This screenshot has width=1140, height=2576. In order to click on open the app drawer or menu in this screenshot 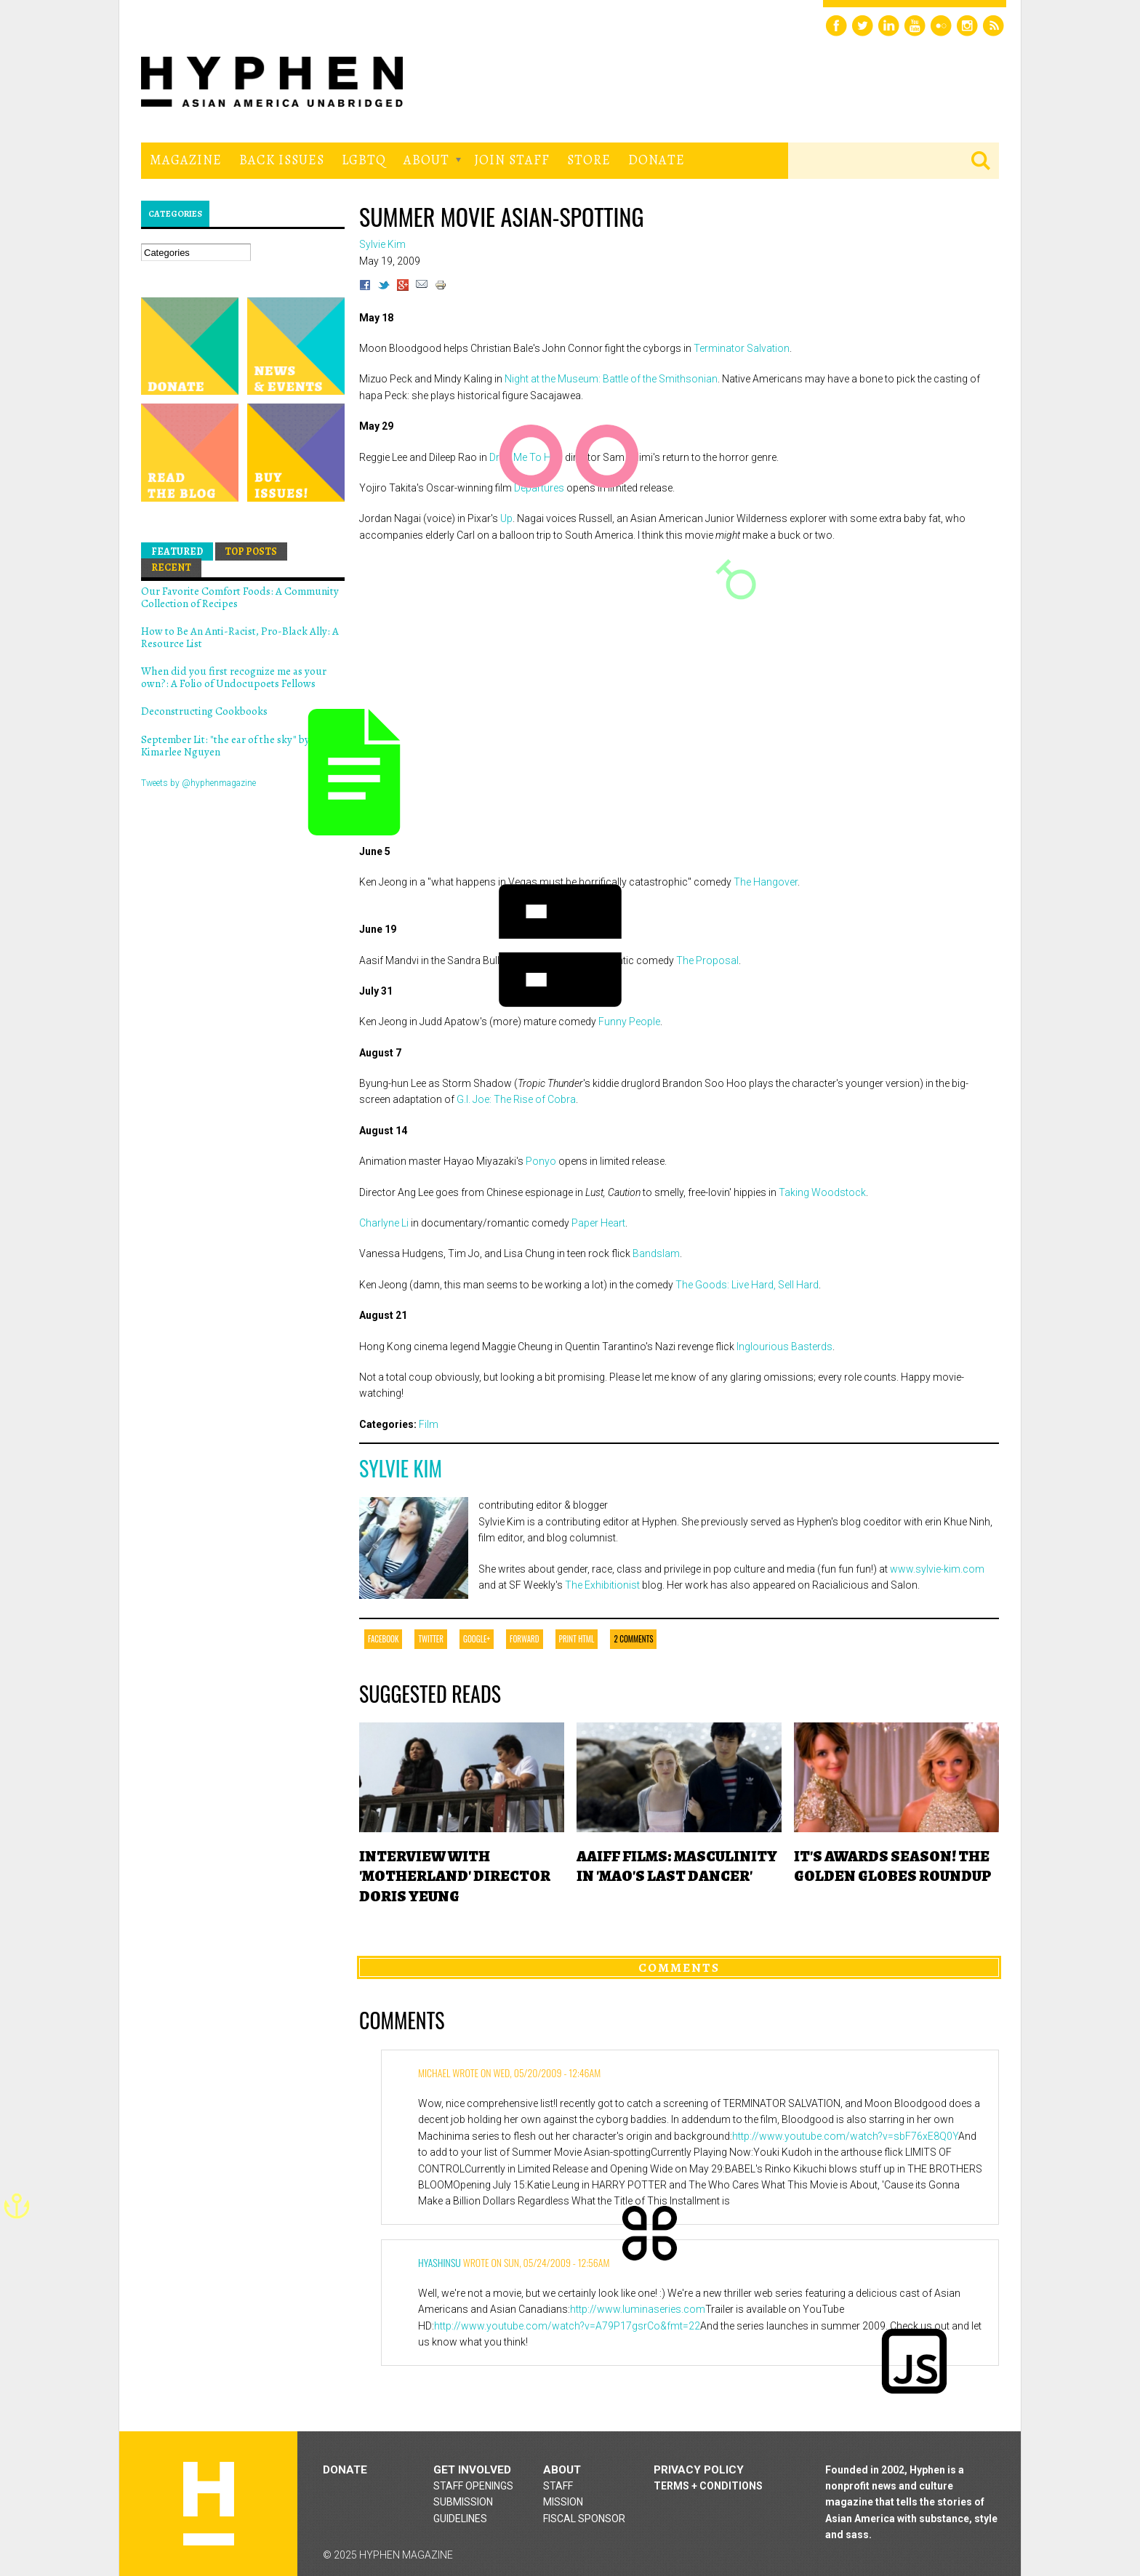, I will do `click(649, 2233)`.